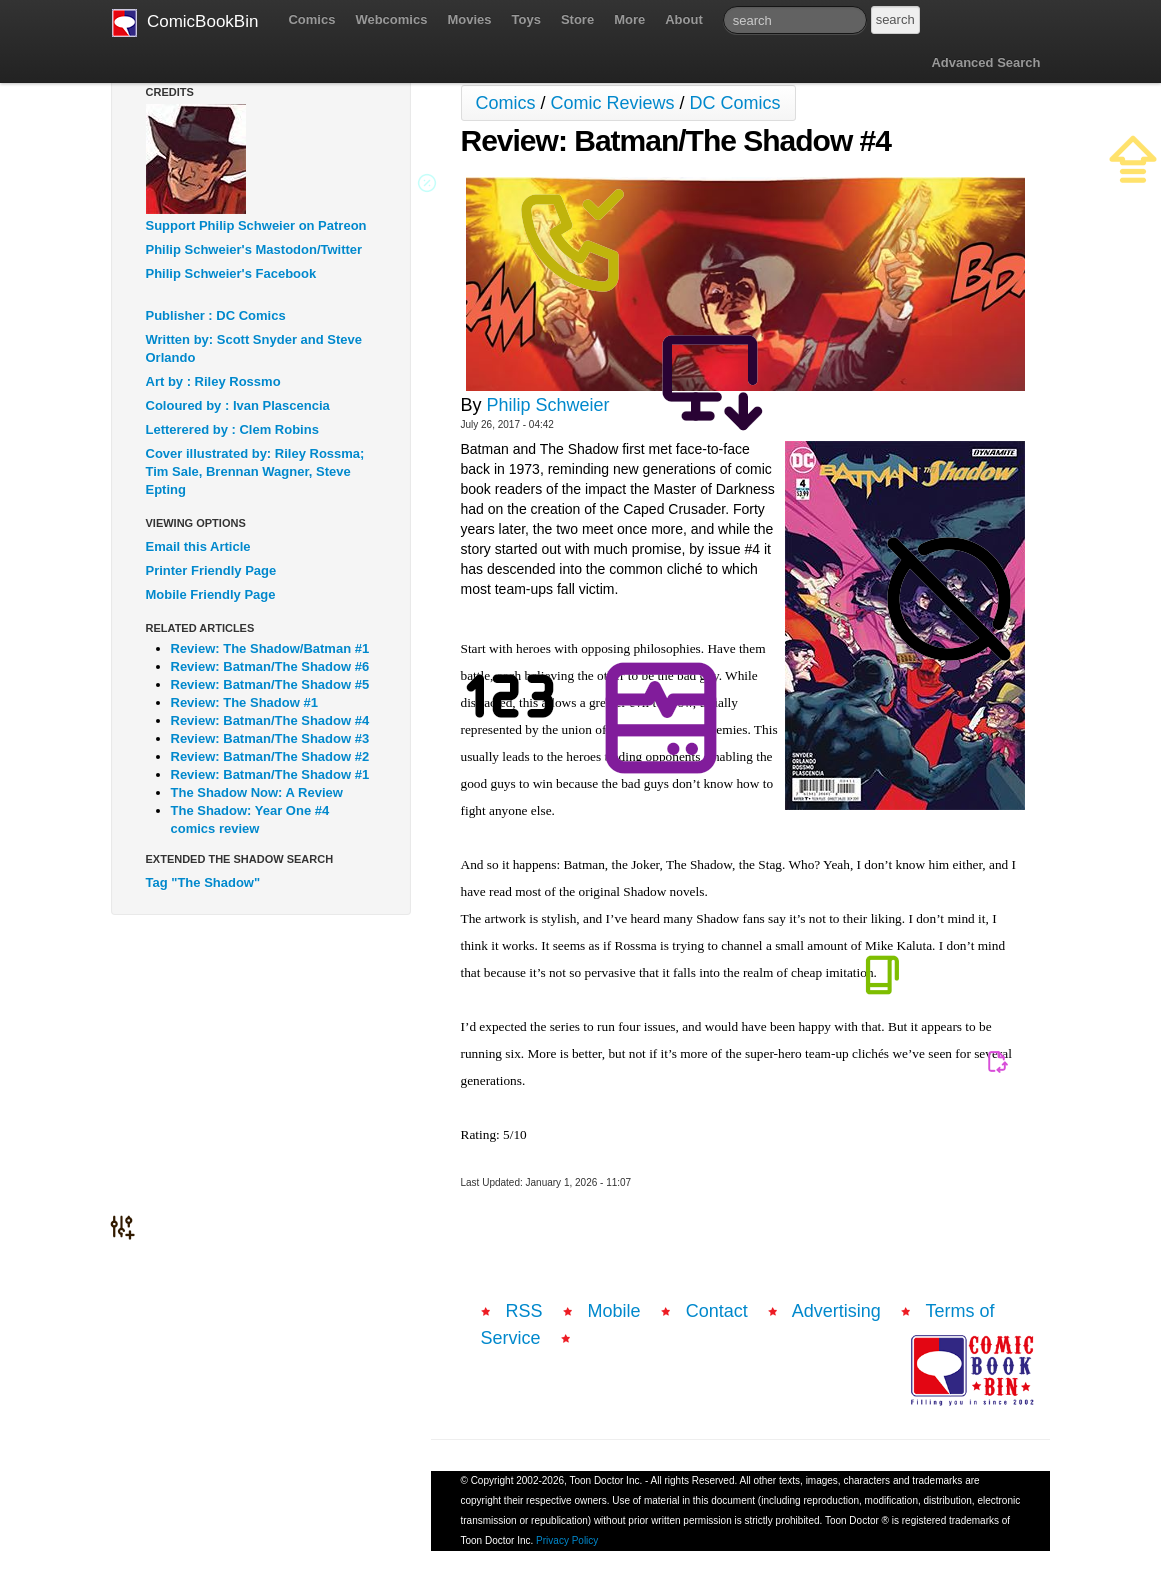 This screenshot has width=1161, height=1581. I want to click on download to desktop computer, so click(710, 378).